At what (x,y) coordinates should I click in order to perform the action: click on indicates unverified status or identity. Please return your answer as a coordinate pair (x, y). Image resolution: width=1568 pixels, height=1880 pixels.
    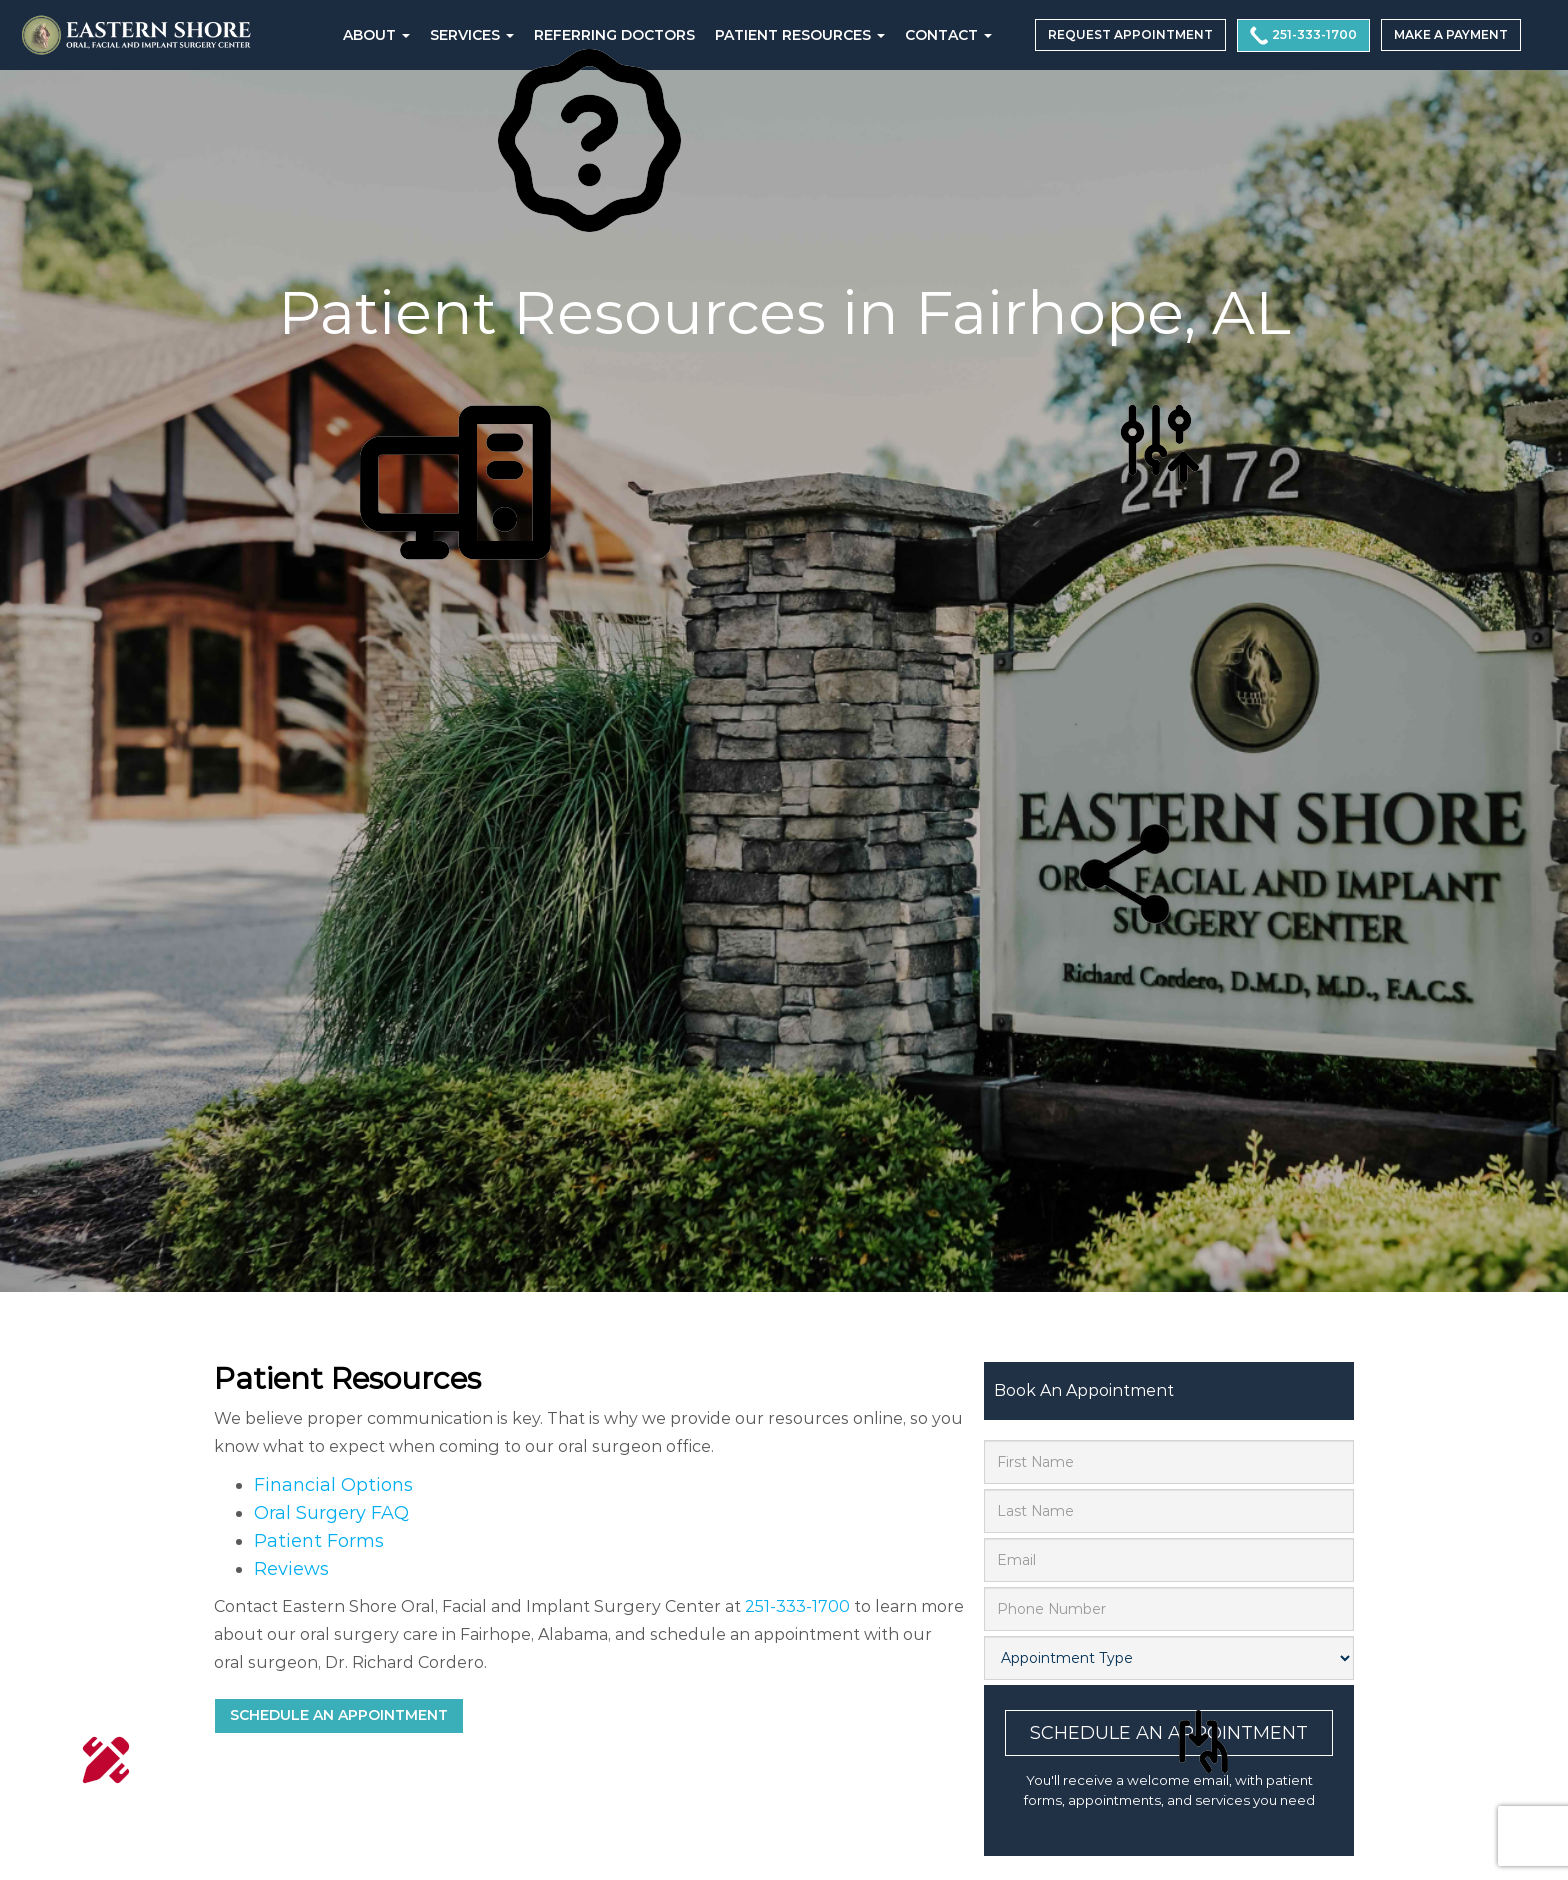
    Looking at the image, I should click on (589, 140).